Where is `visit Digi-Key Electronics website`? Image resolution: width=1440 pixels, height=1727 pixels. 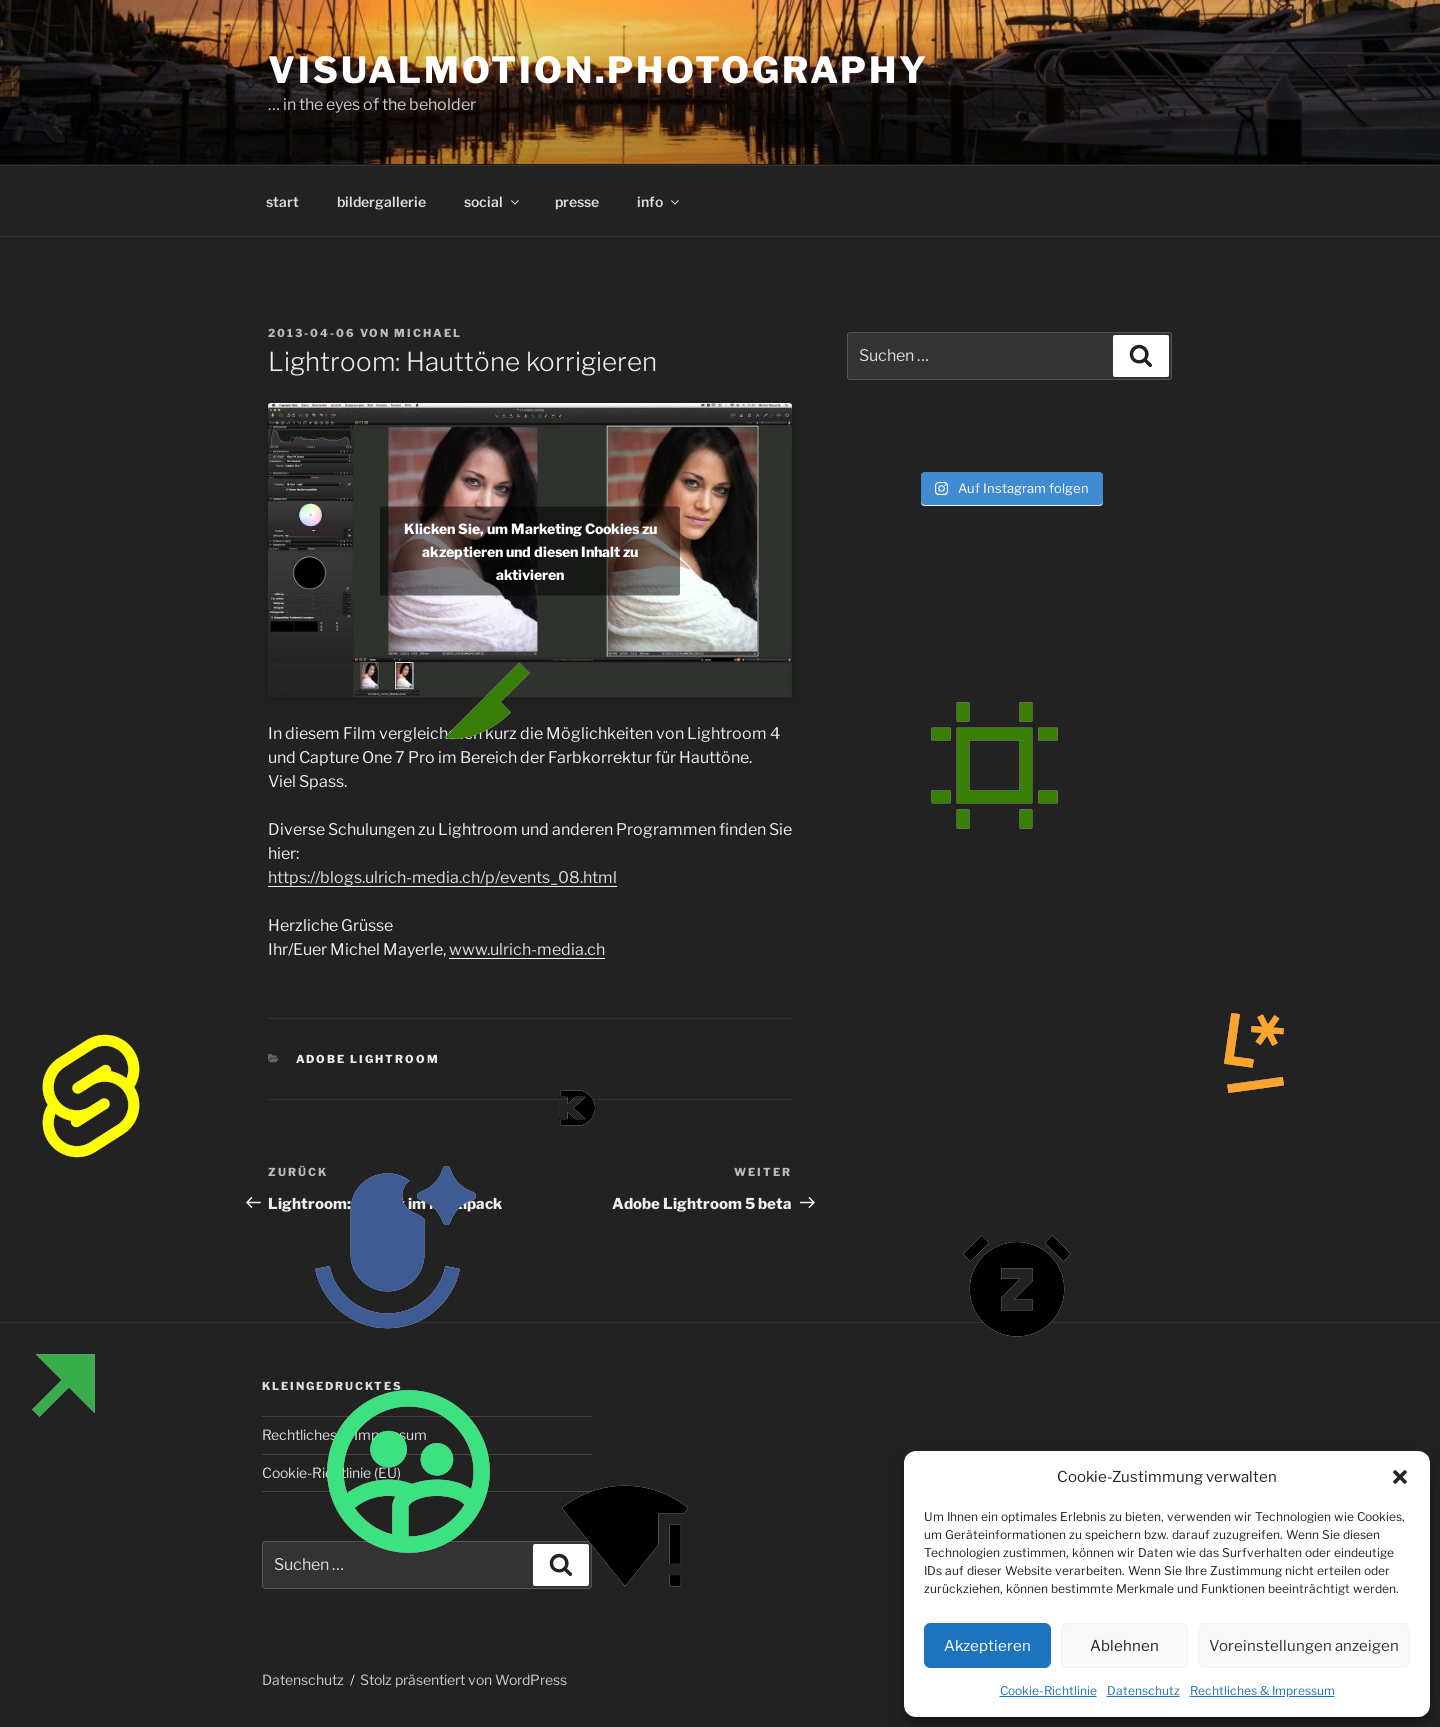
visit Digi-Key Electronics website is located at coordinates (577, 1108).